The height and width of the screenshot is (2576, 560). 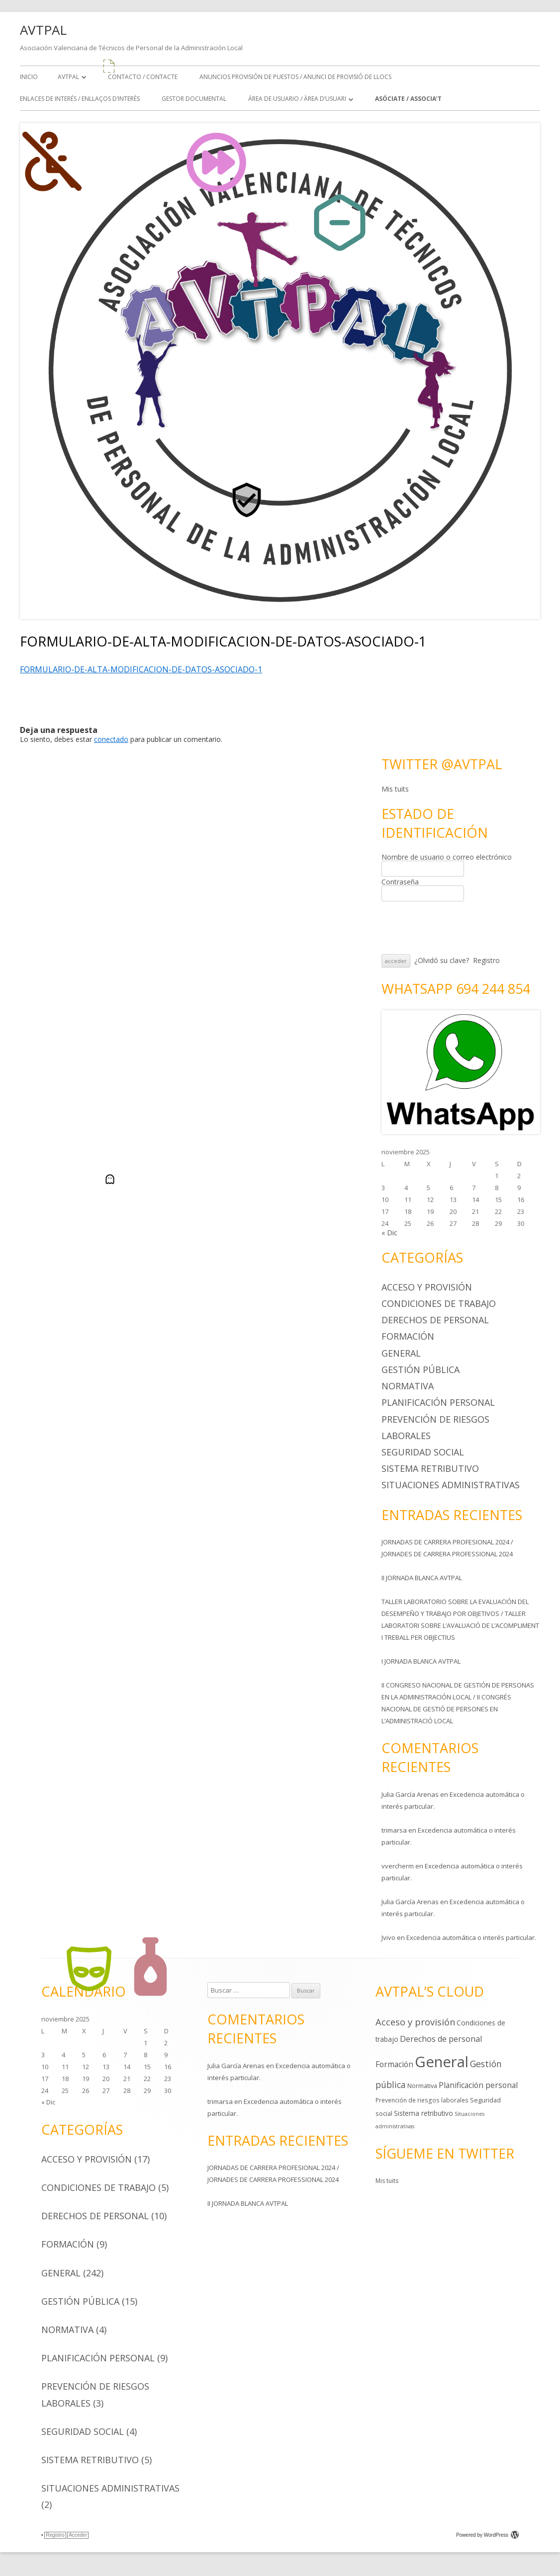 I want to click on open the Grindr app, so click(x=89, y=1969).